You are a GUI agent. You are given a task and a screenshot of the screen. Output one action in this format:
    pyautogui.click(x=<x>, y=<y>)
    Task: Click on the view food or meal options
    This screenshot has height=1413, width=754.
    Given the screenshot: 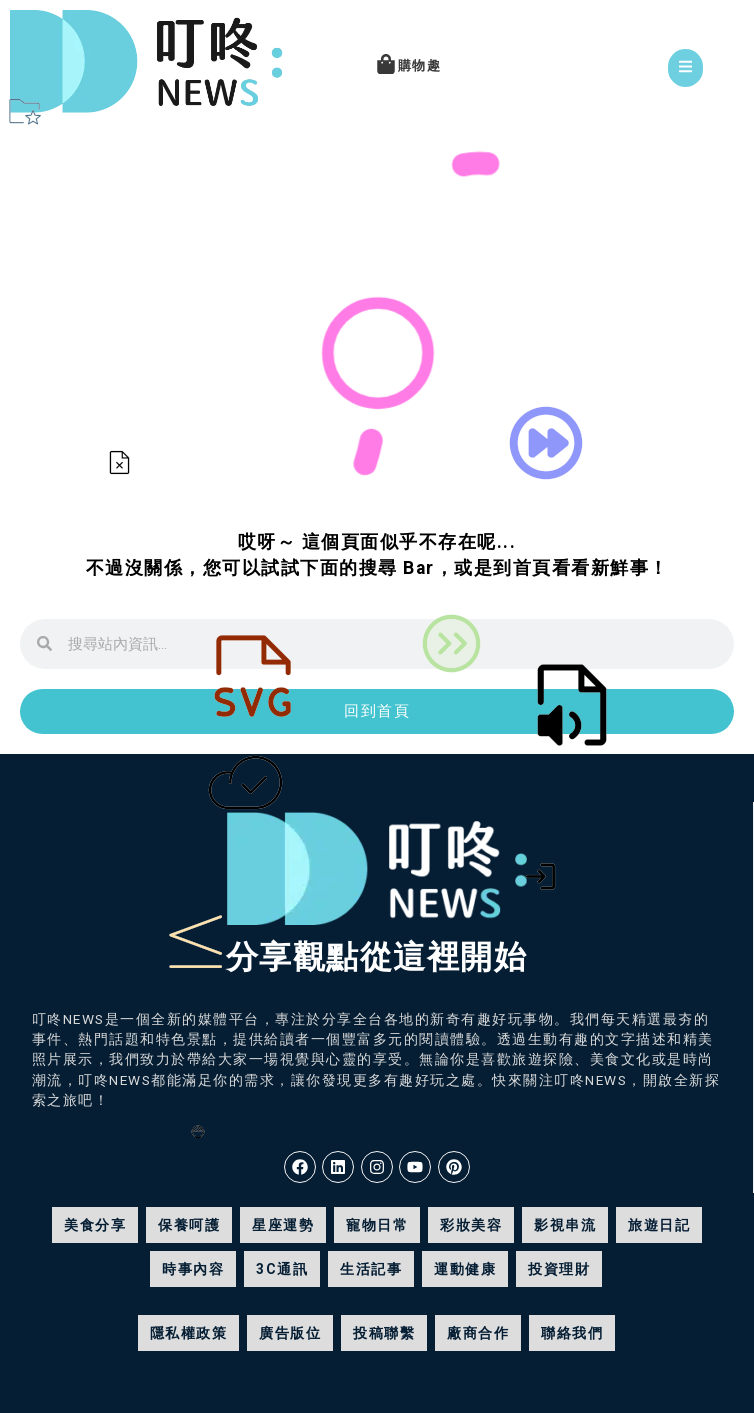 What is the action you would take?
    pyautogui.click(x=198, y=1132)
    